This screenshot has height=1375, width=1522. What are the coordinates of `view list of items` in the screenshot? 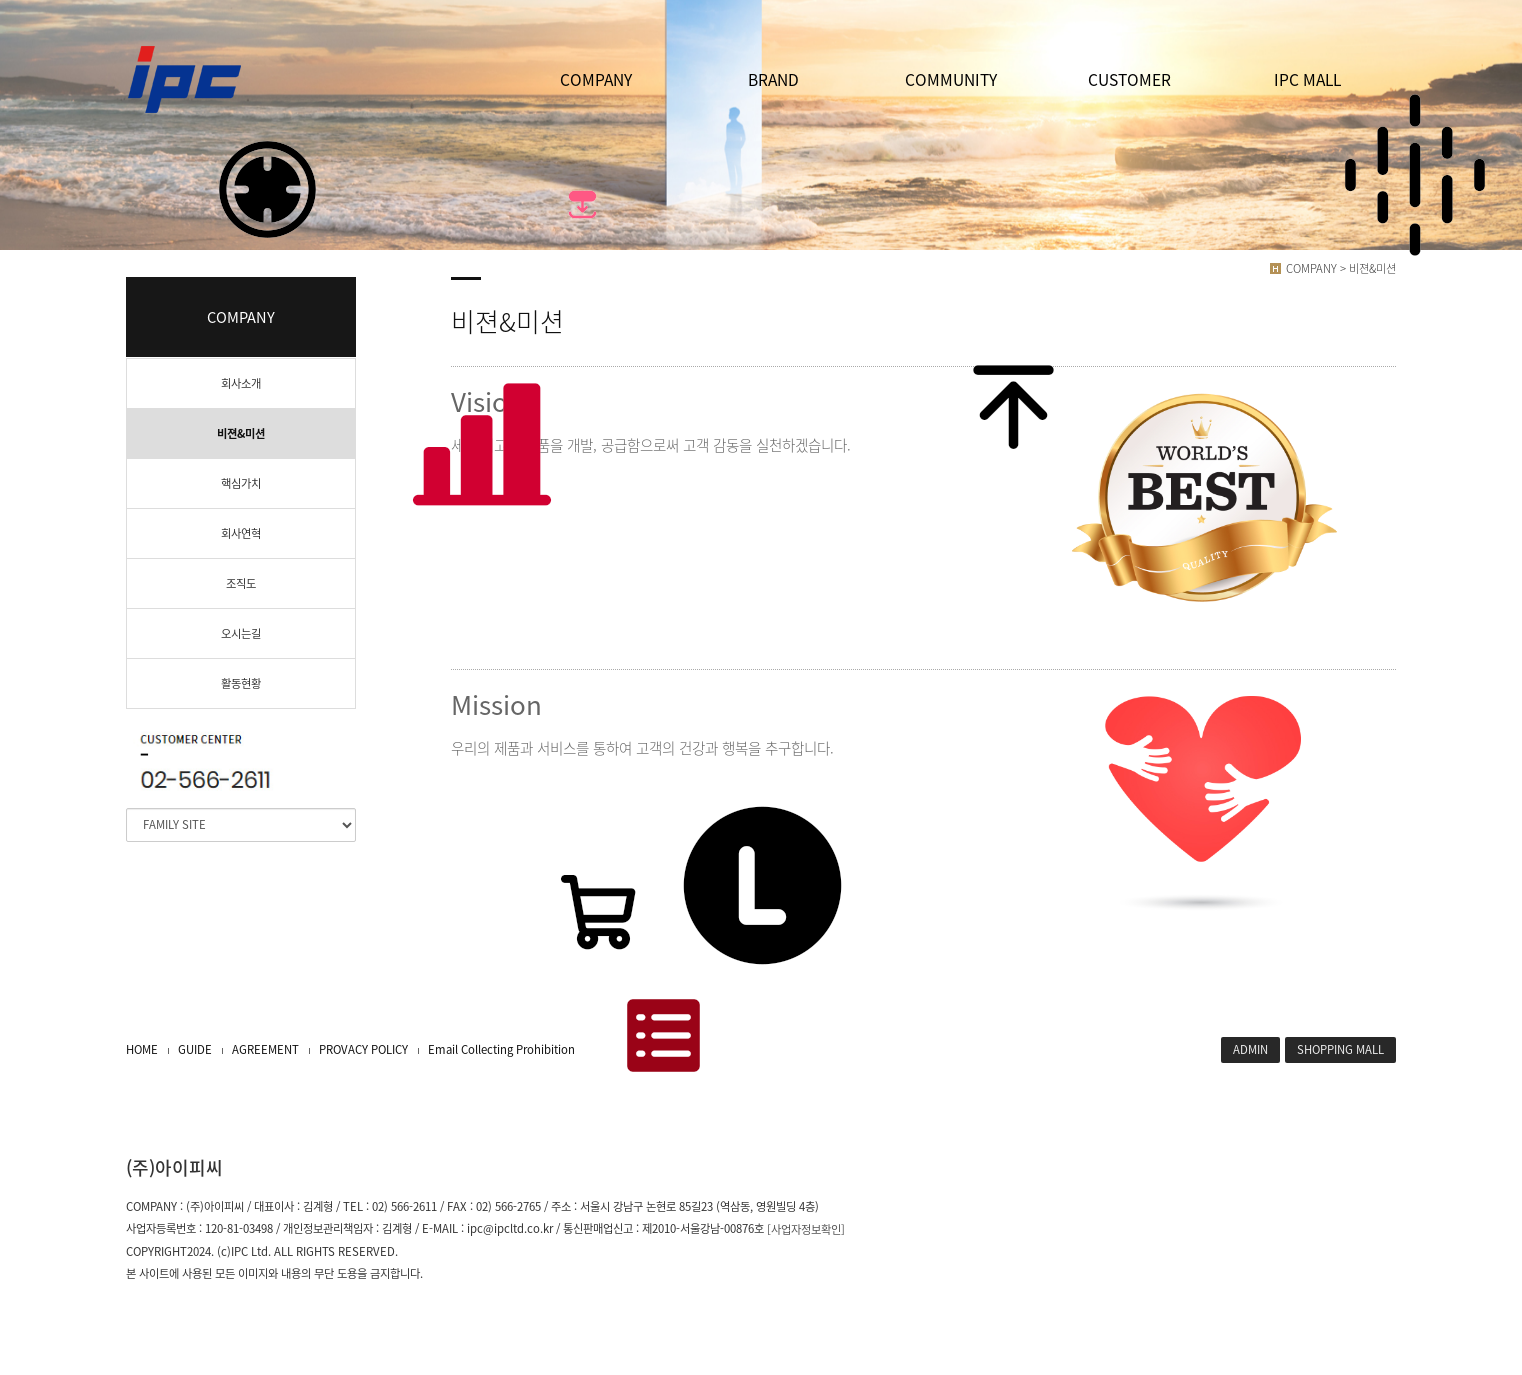 It's located at (663, 1035).